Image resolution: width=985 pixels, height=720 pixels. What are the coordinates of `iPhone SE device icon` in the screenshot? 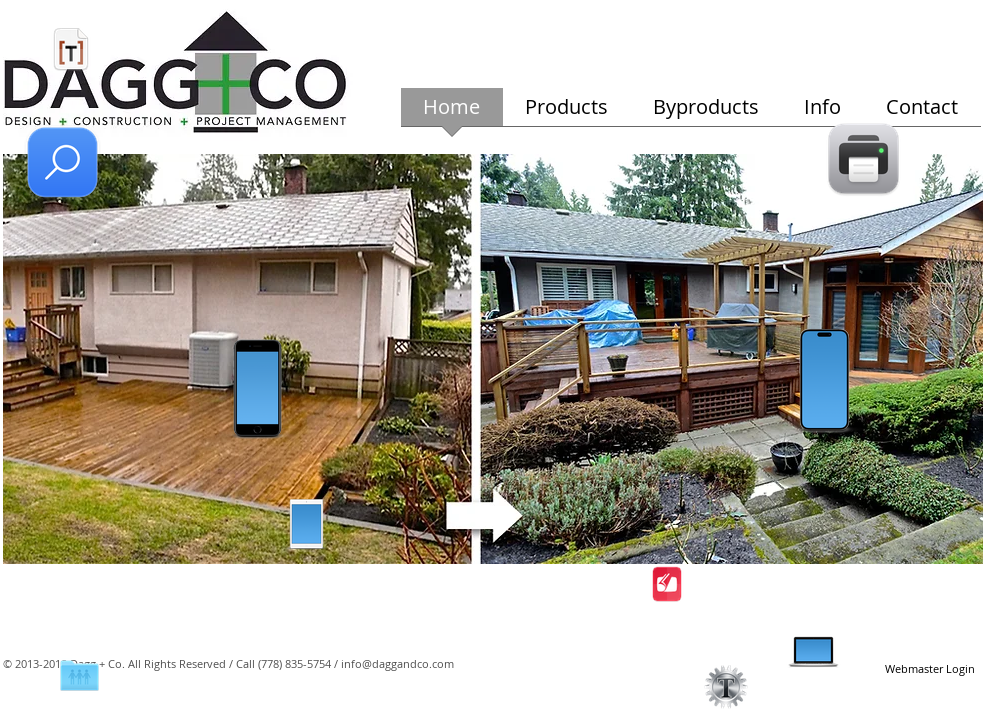 It's located at (257, 389).